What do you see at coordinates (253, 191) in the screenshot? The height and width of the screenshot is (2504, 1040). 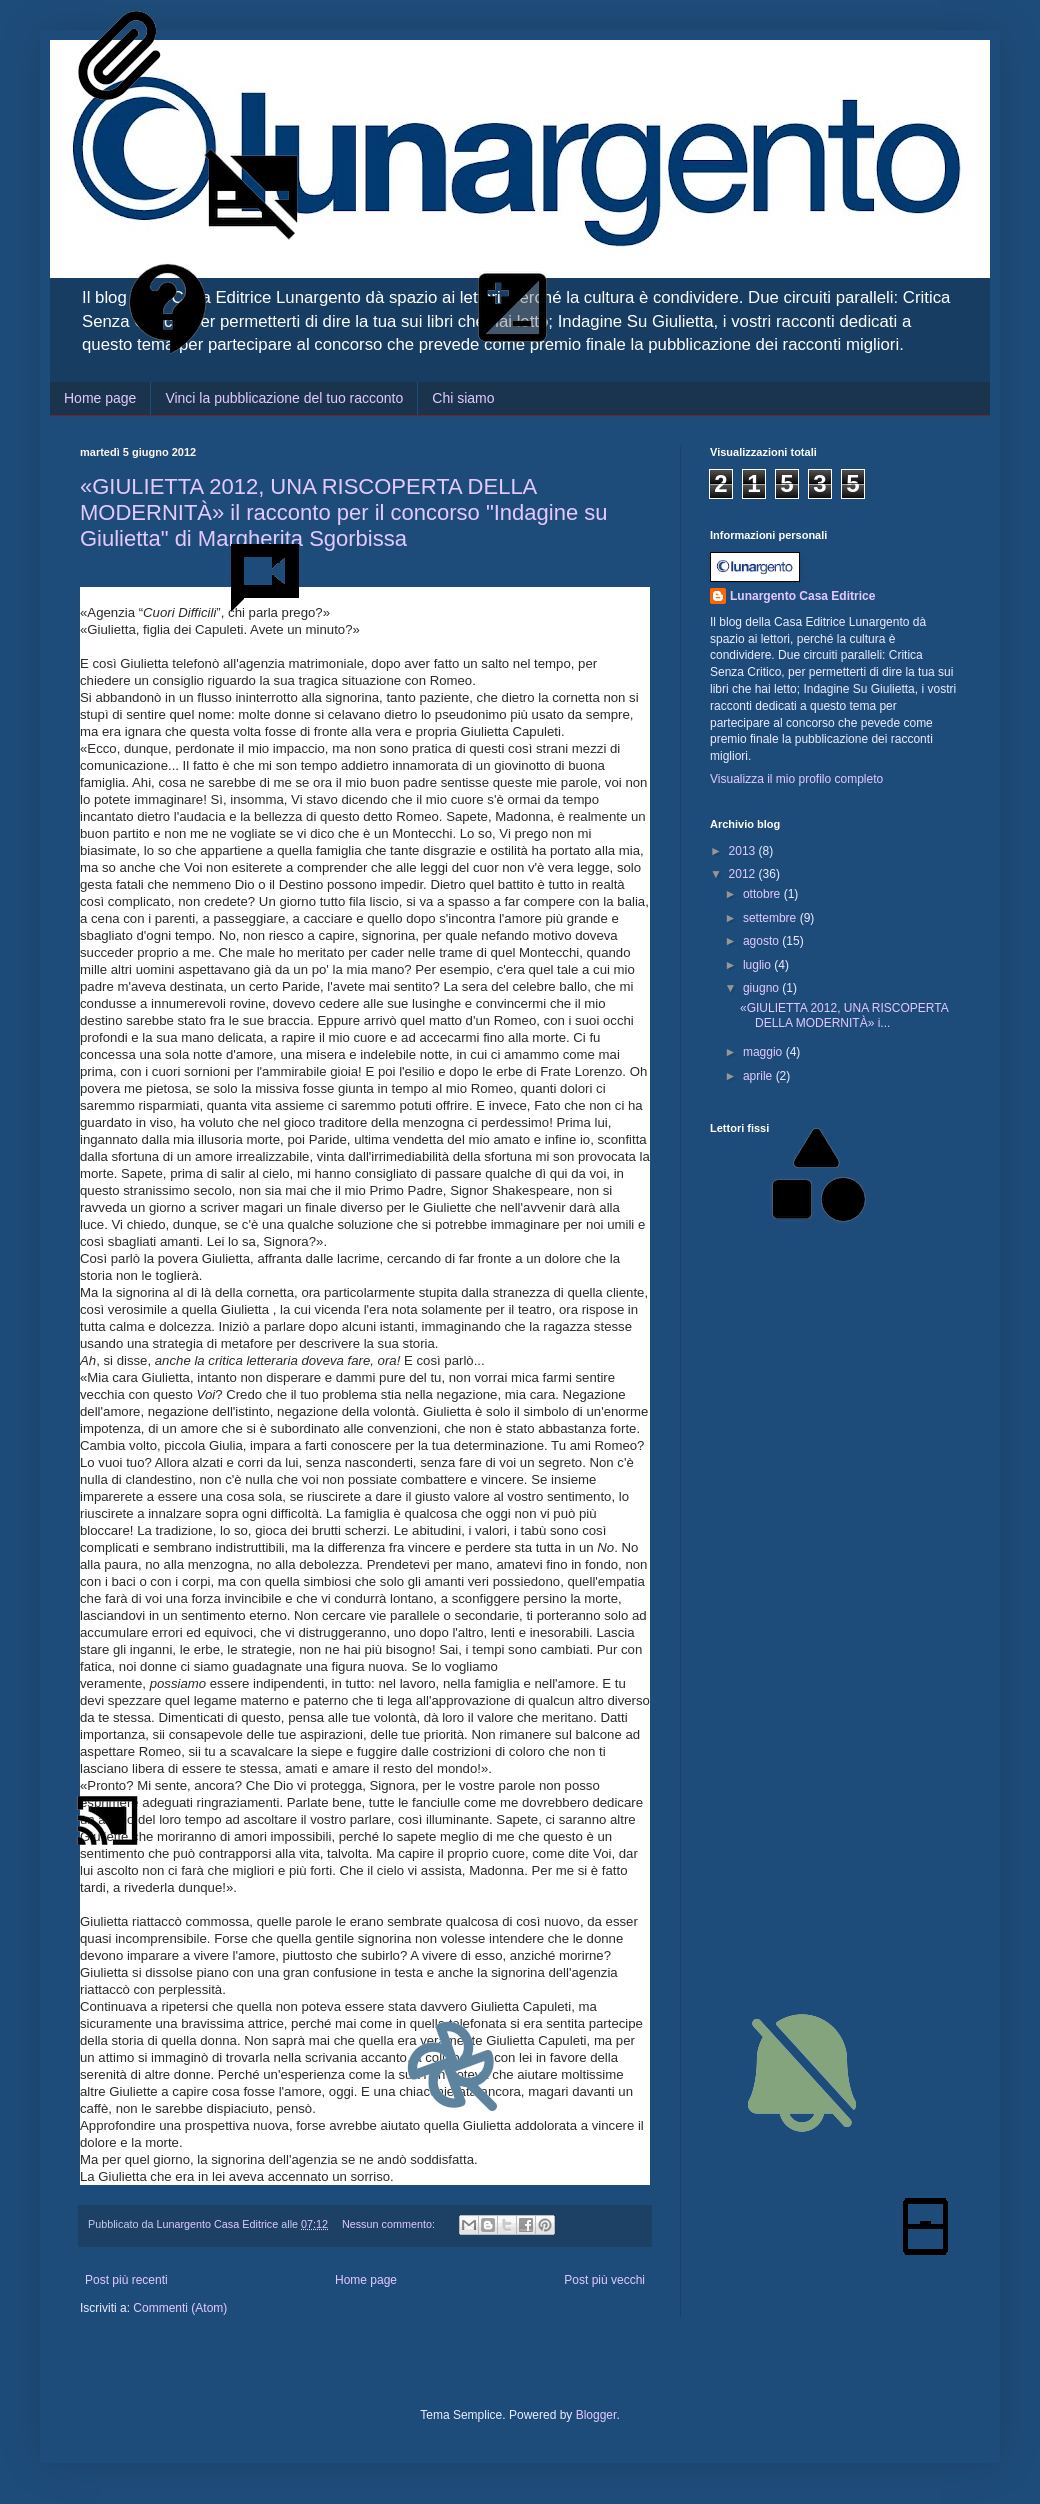 I see `turn off subtitles or closed captions` at bounding box center [253, 191].